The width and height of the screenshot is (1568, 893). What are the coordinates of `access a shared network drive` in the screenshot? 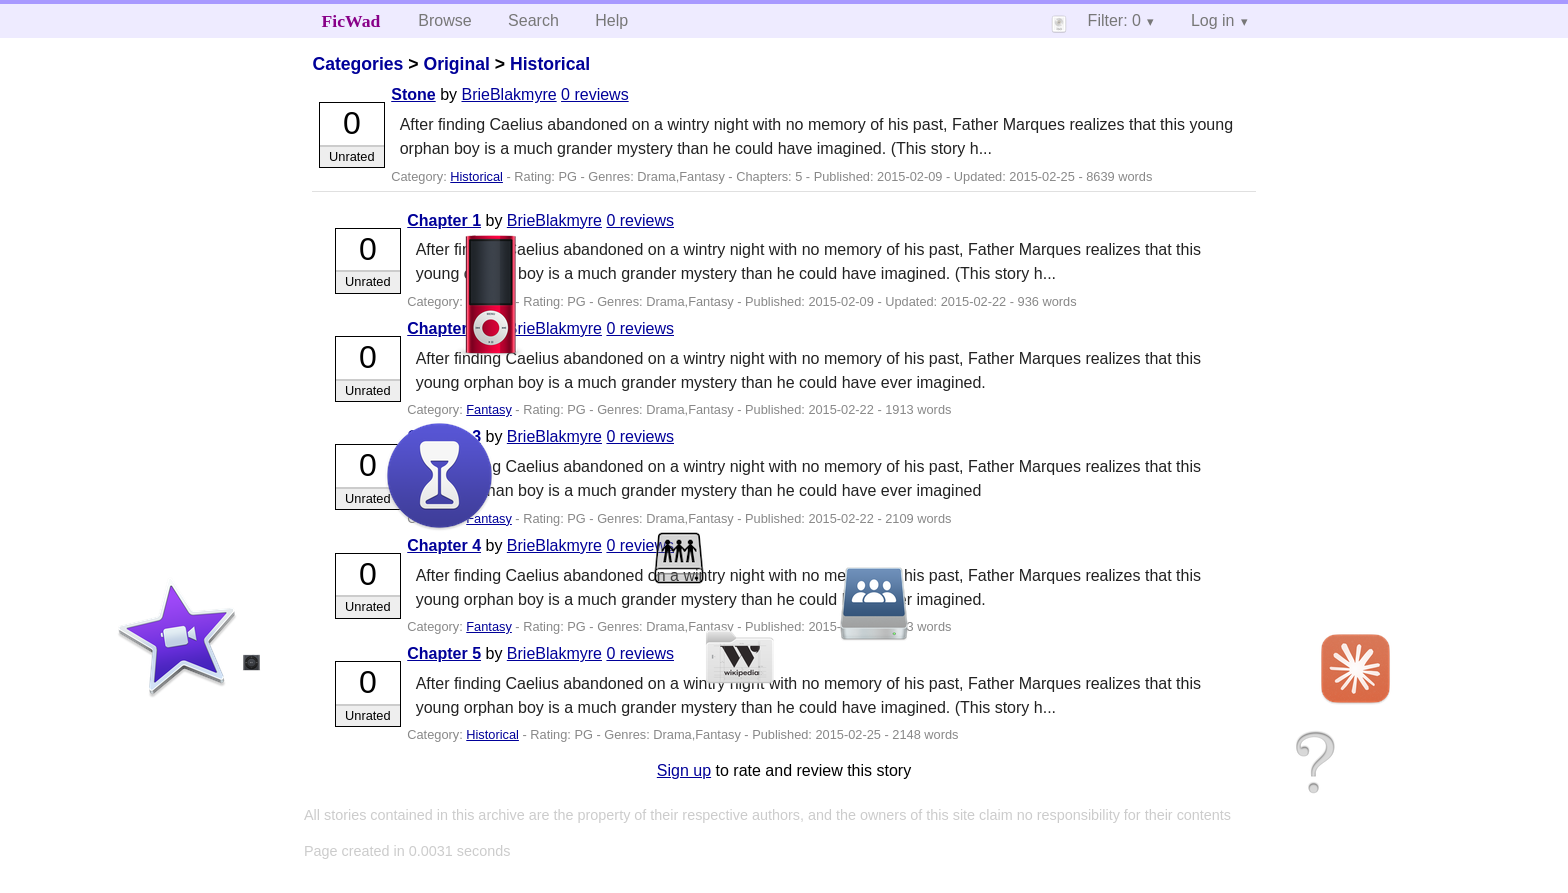 It's located at (679, 558).